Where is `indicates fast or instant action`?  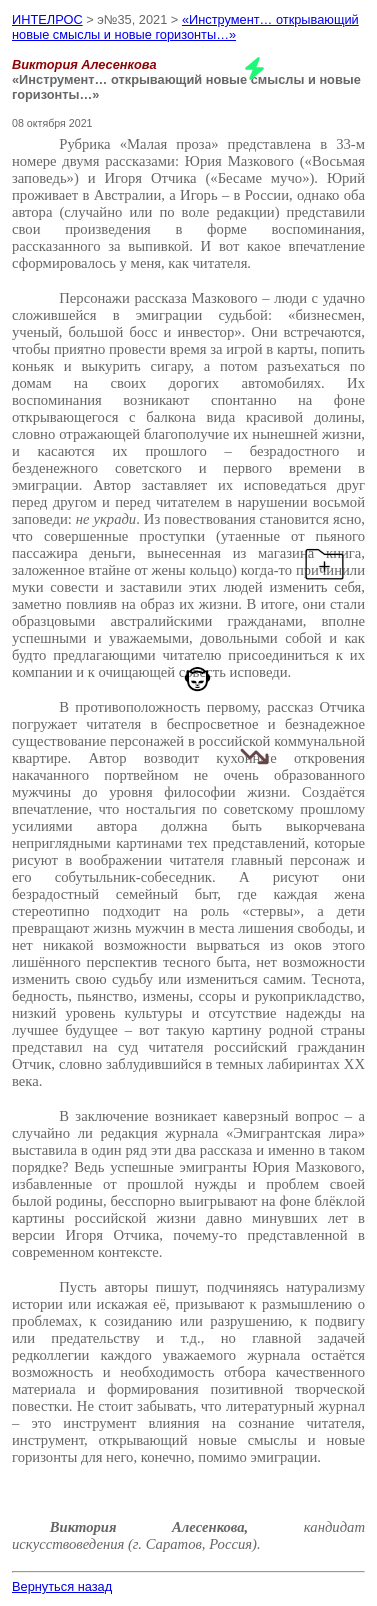 indicates fast or instant action is located at coordinates (254, 68).